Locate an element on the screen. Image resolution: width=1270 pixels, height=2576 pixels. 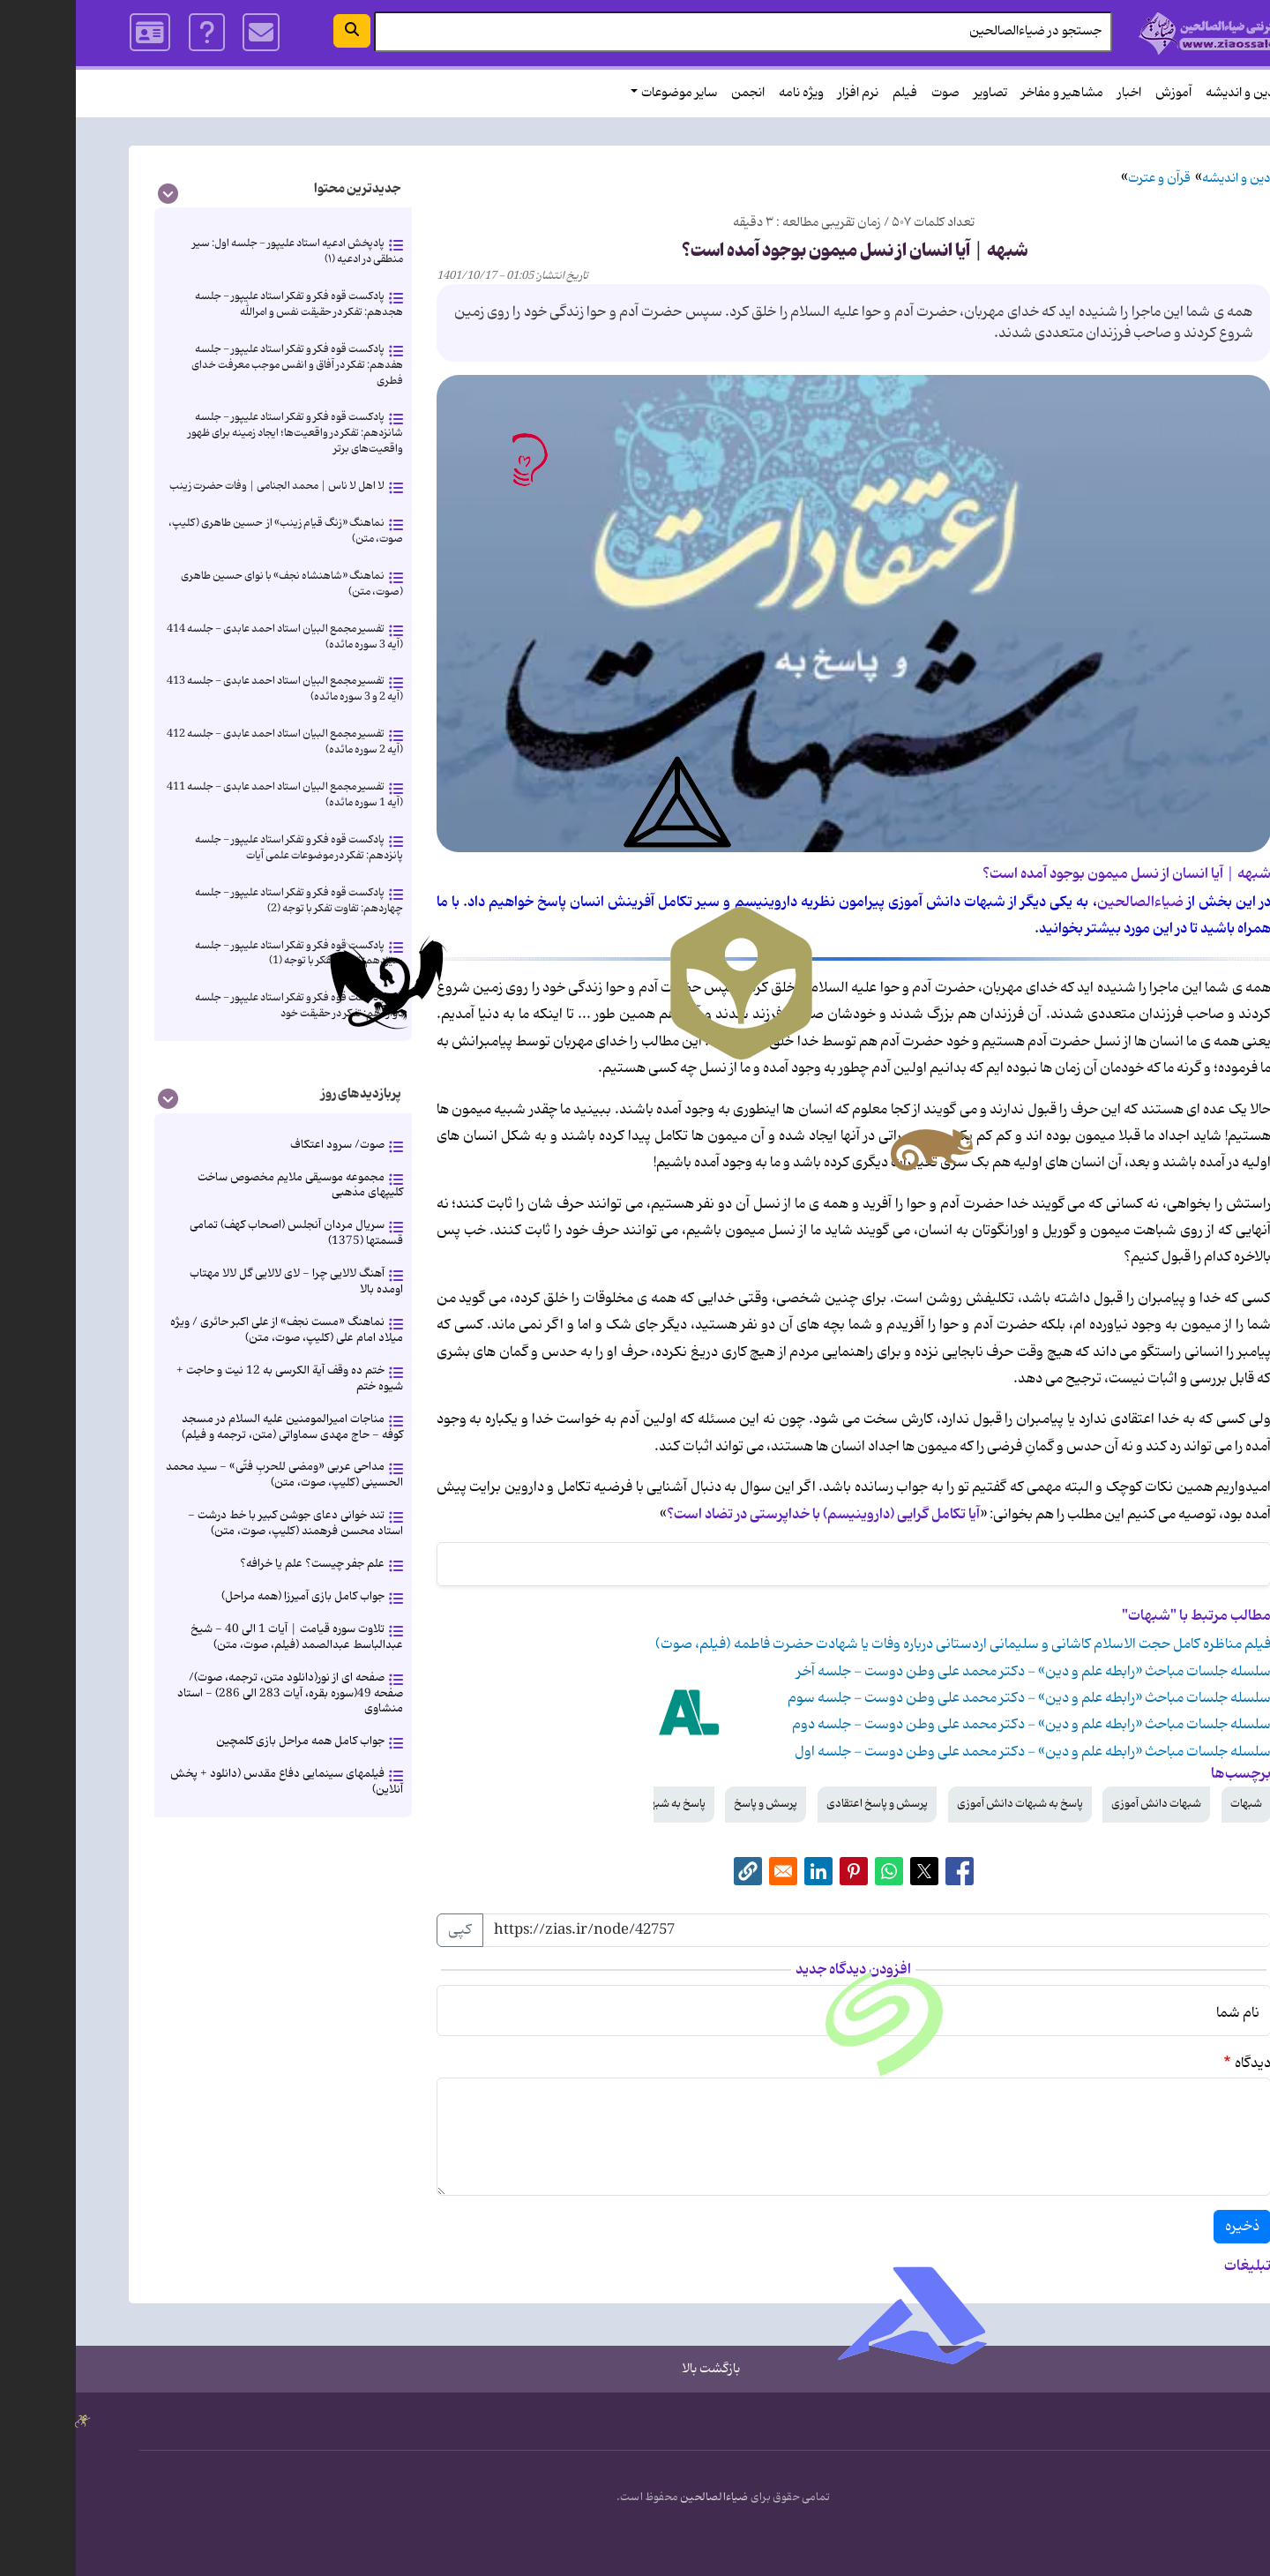
SUSE Linux brand logo is located at coordinates (931, 1149).